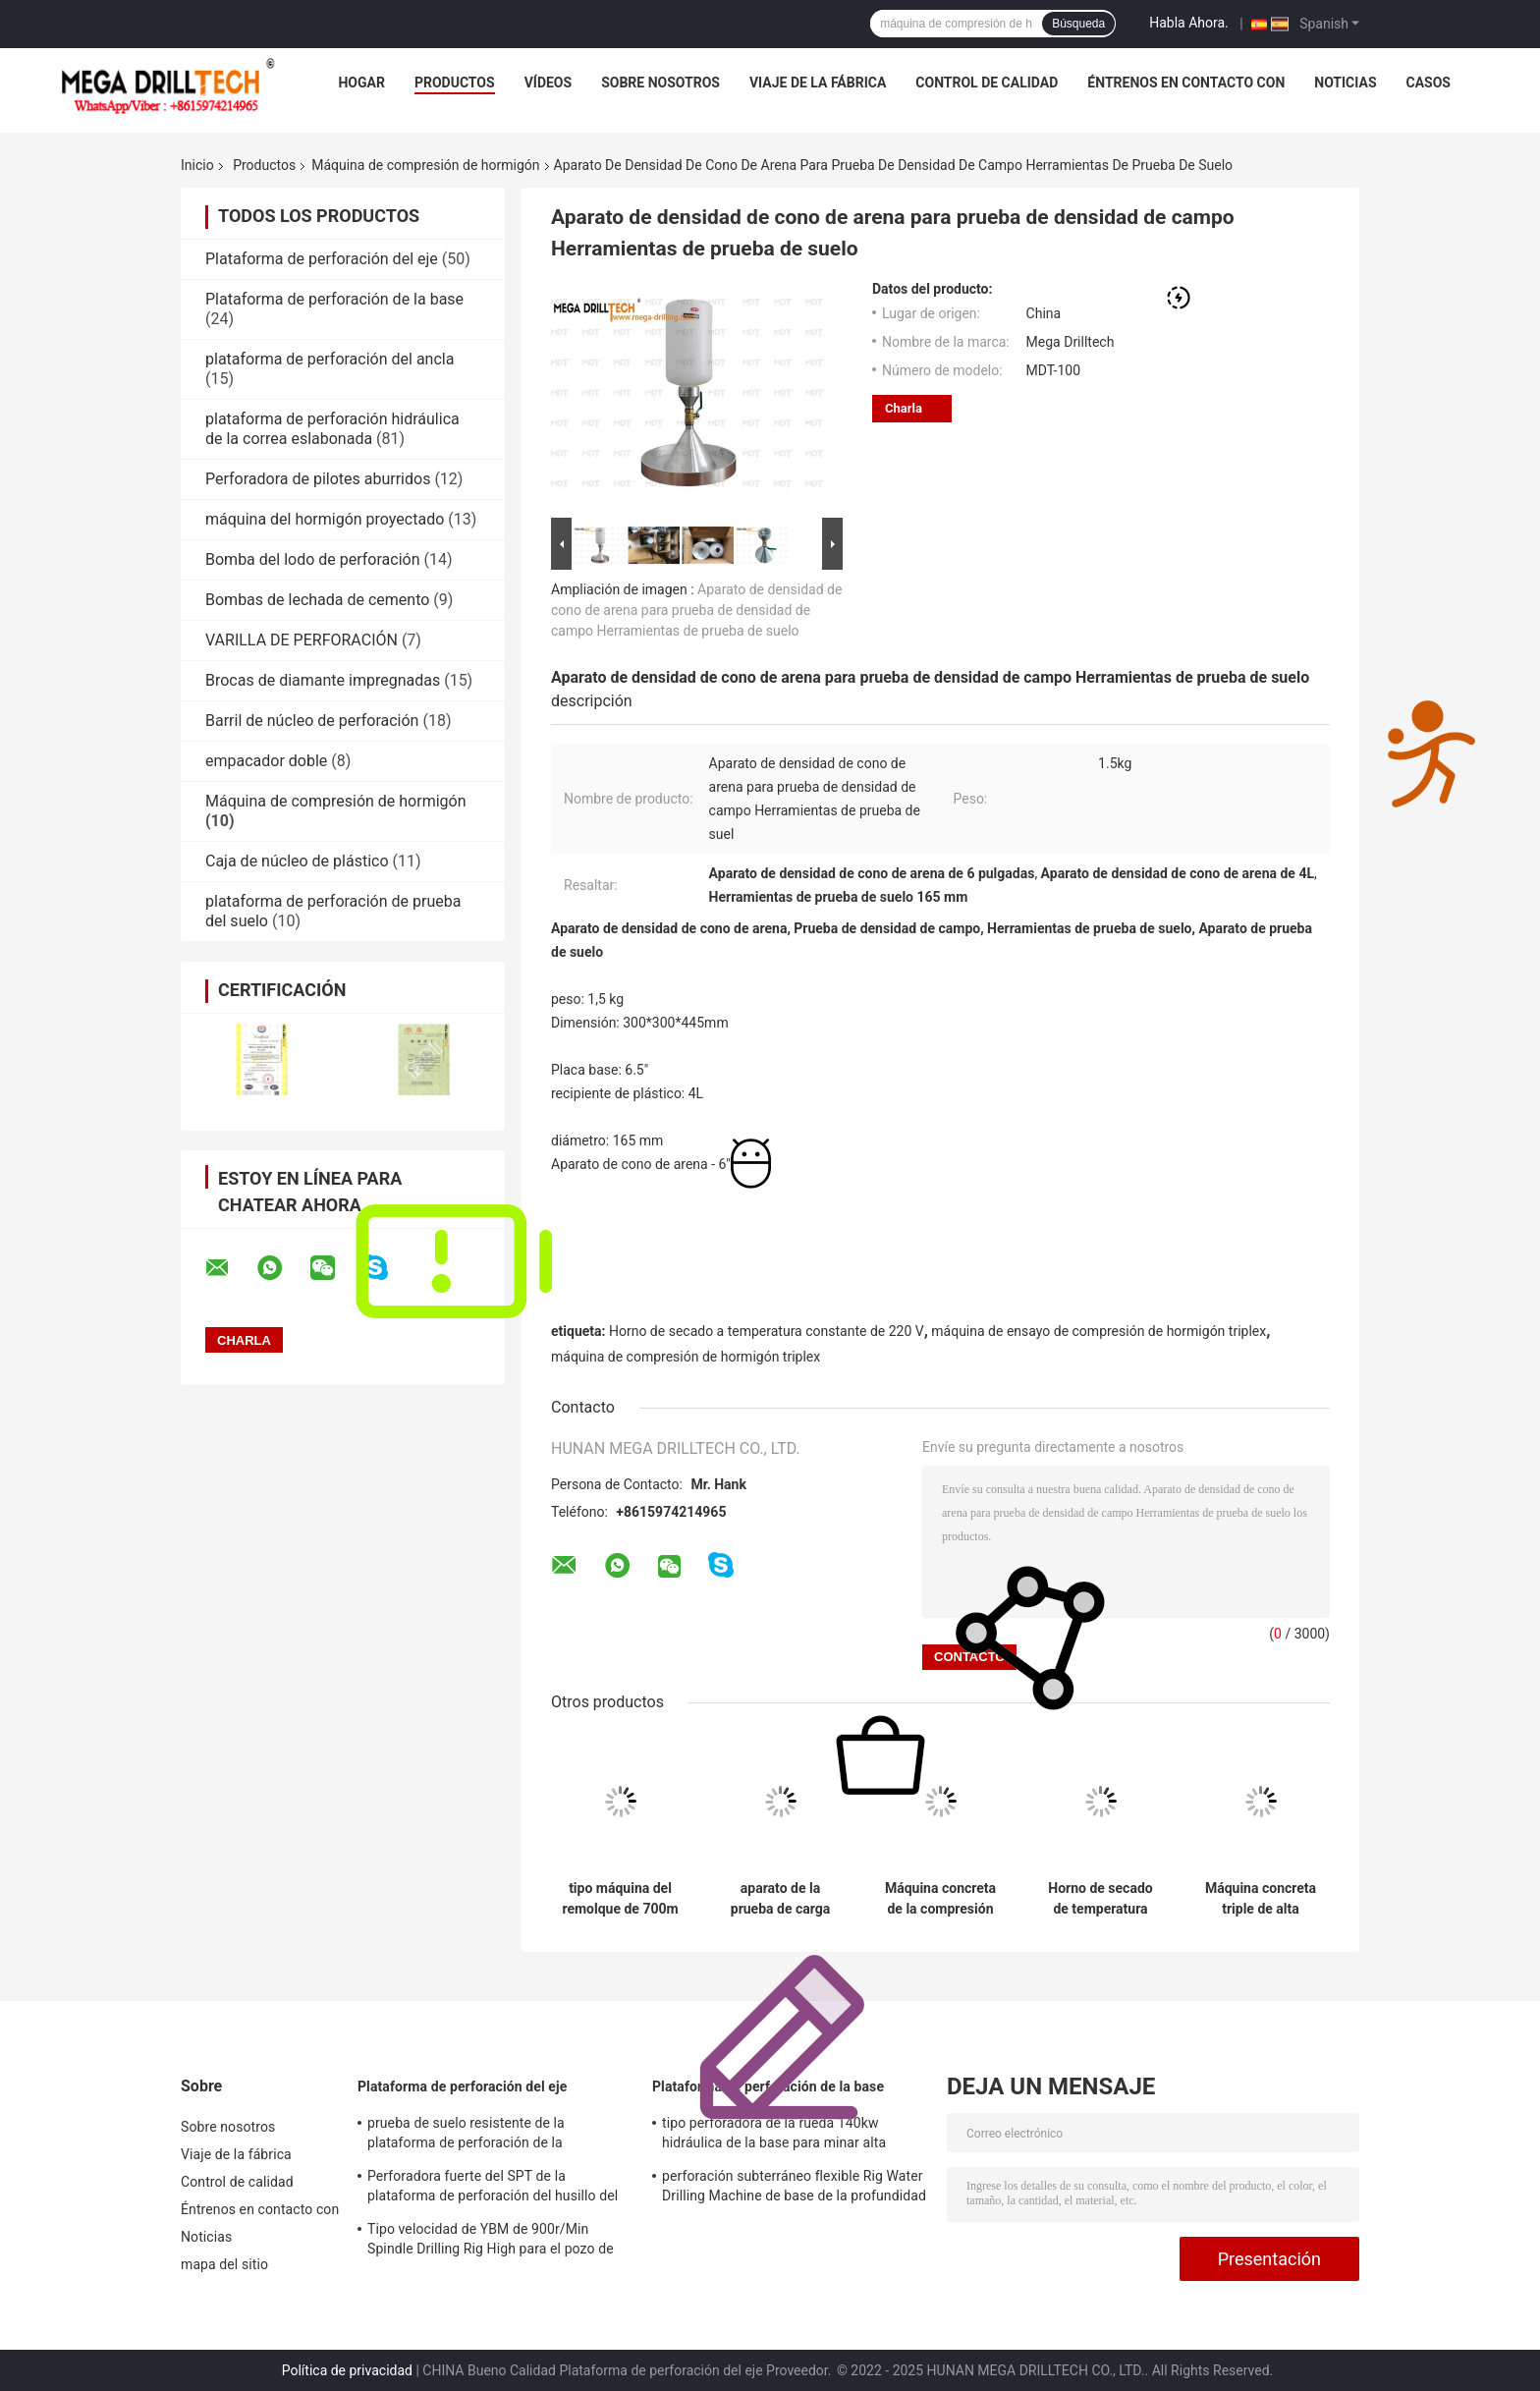 The height and width of the screenshot is (2391, 1540). Describe the element at coordinates (1032, 1638) in the screenshot. I see `create a polygon shape` at that location.